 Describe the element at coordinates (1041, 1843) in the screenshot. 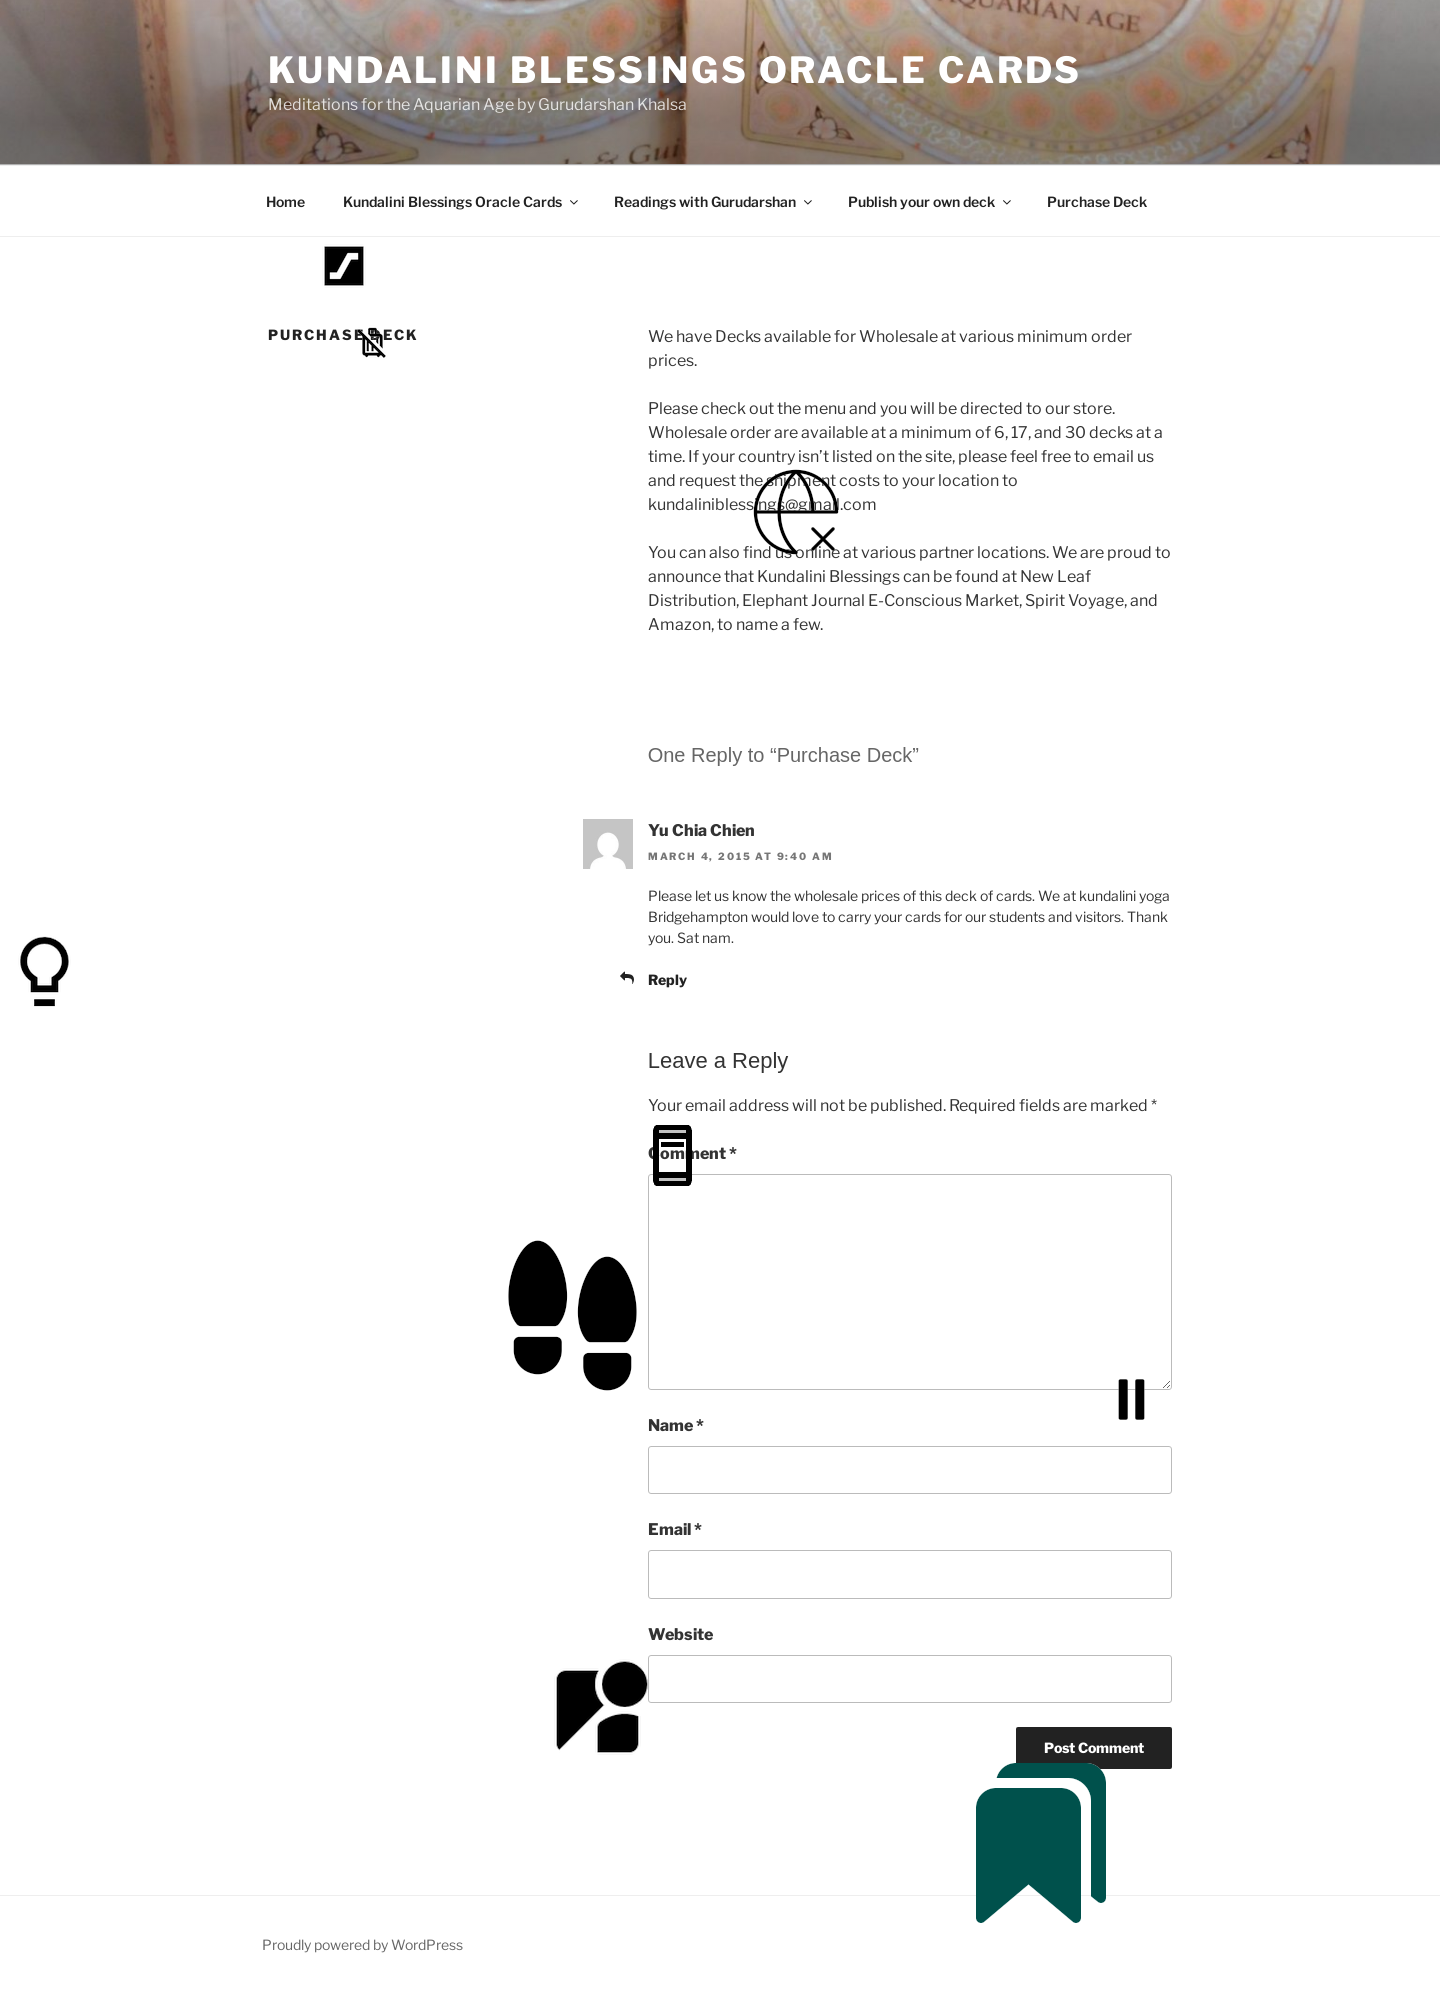

I see `view your saved bookmarks` at that location.